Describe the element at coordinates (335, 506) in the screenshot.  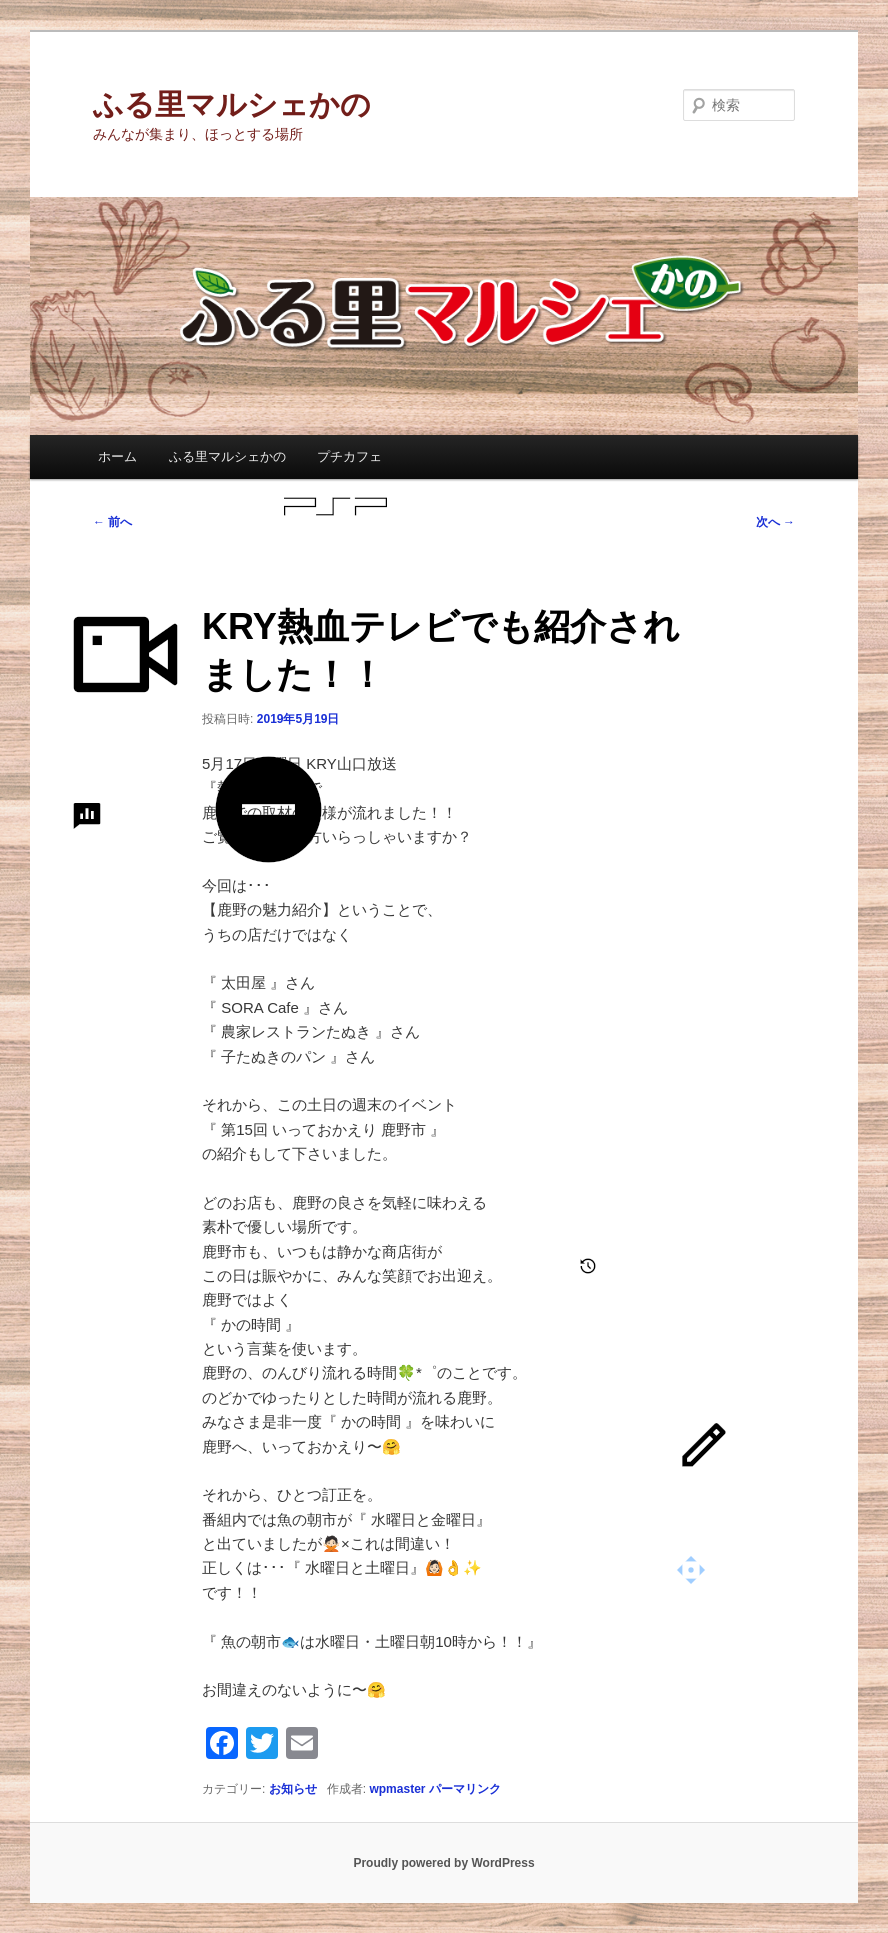
I see `playstation portable (PSP) brand logo` at that location.